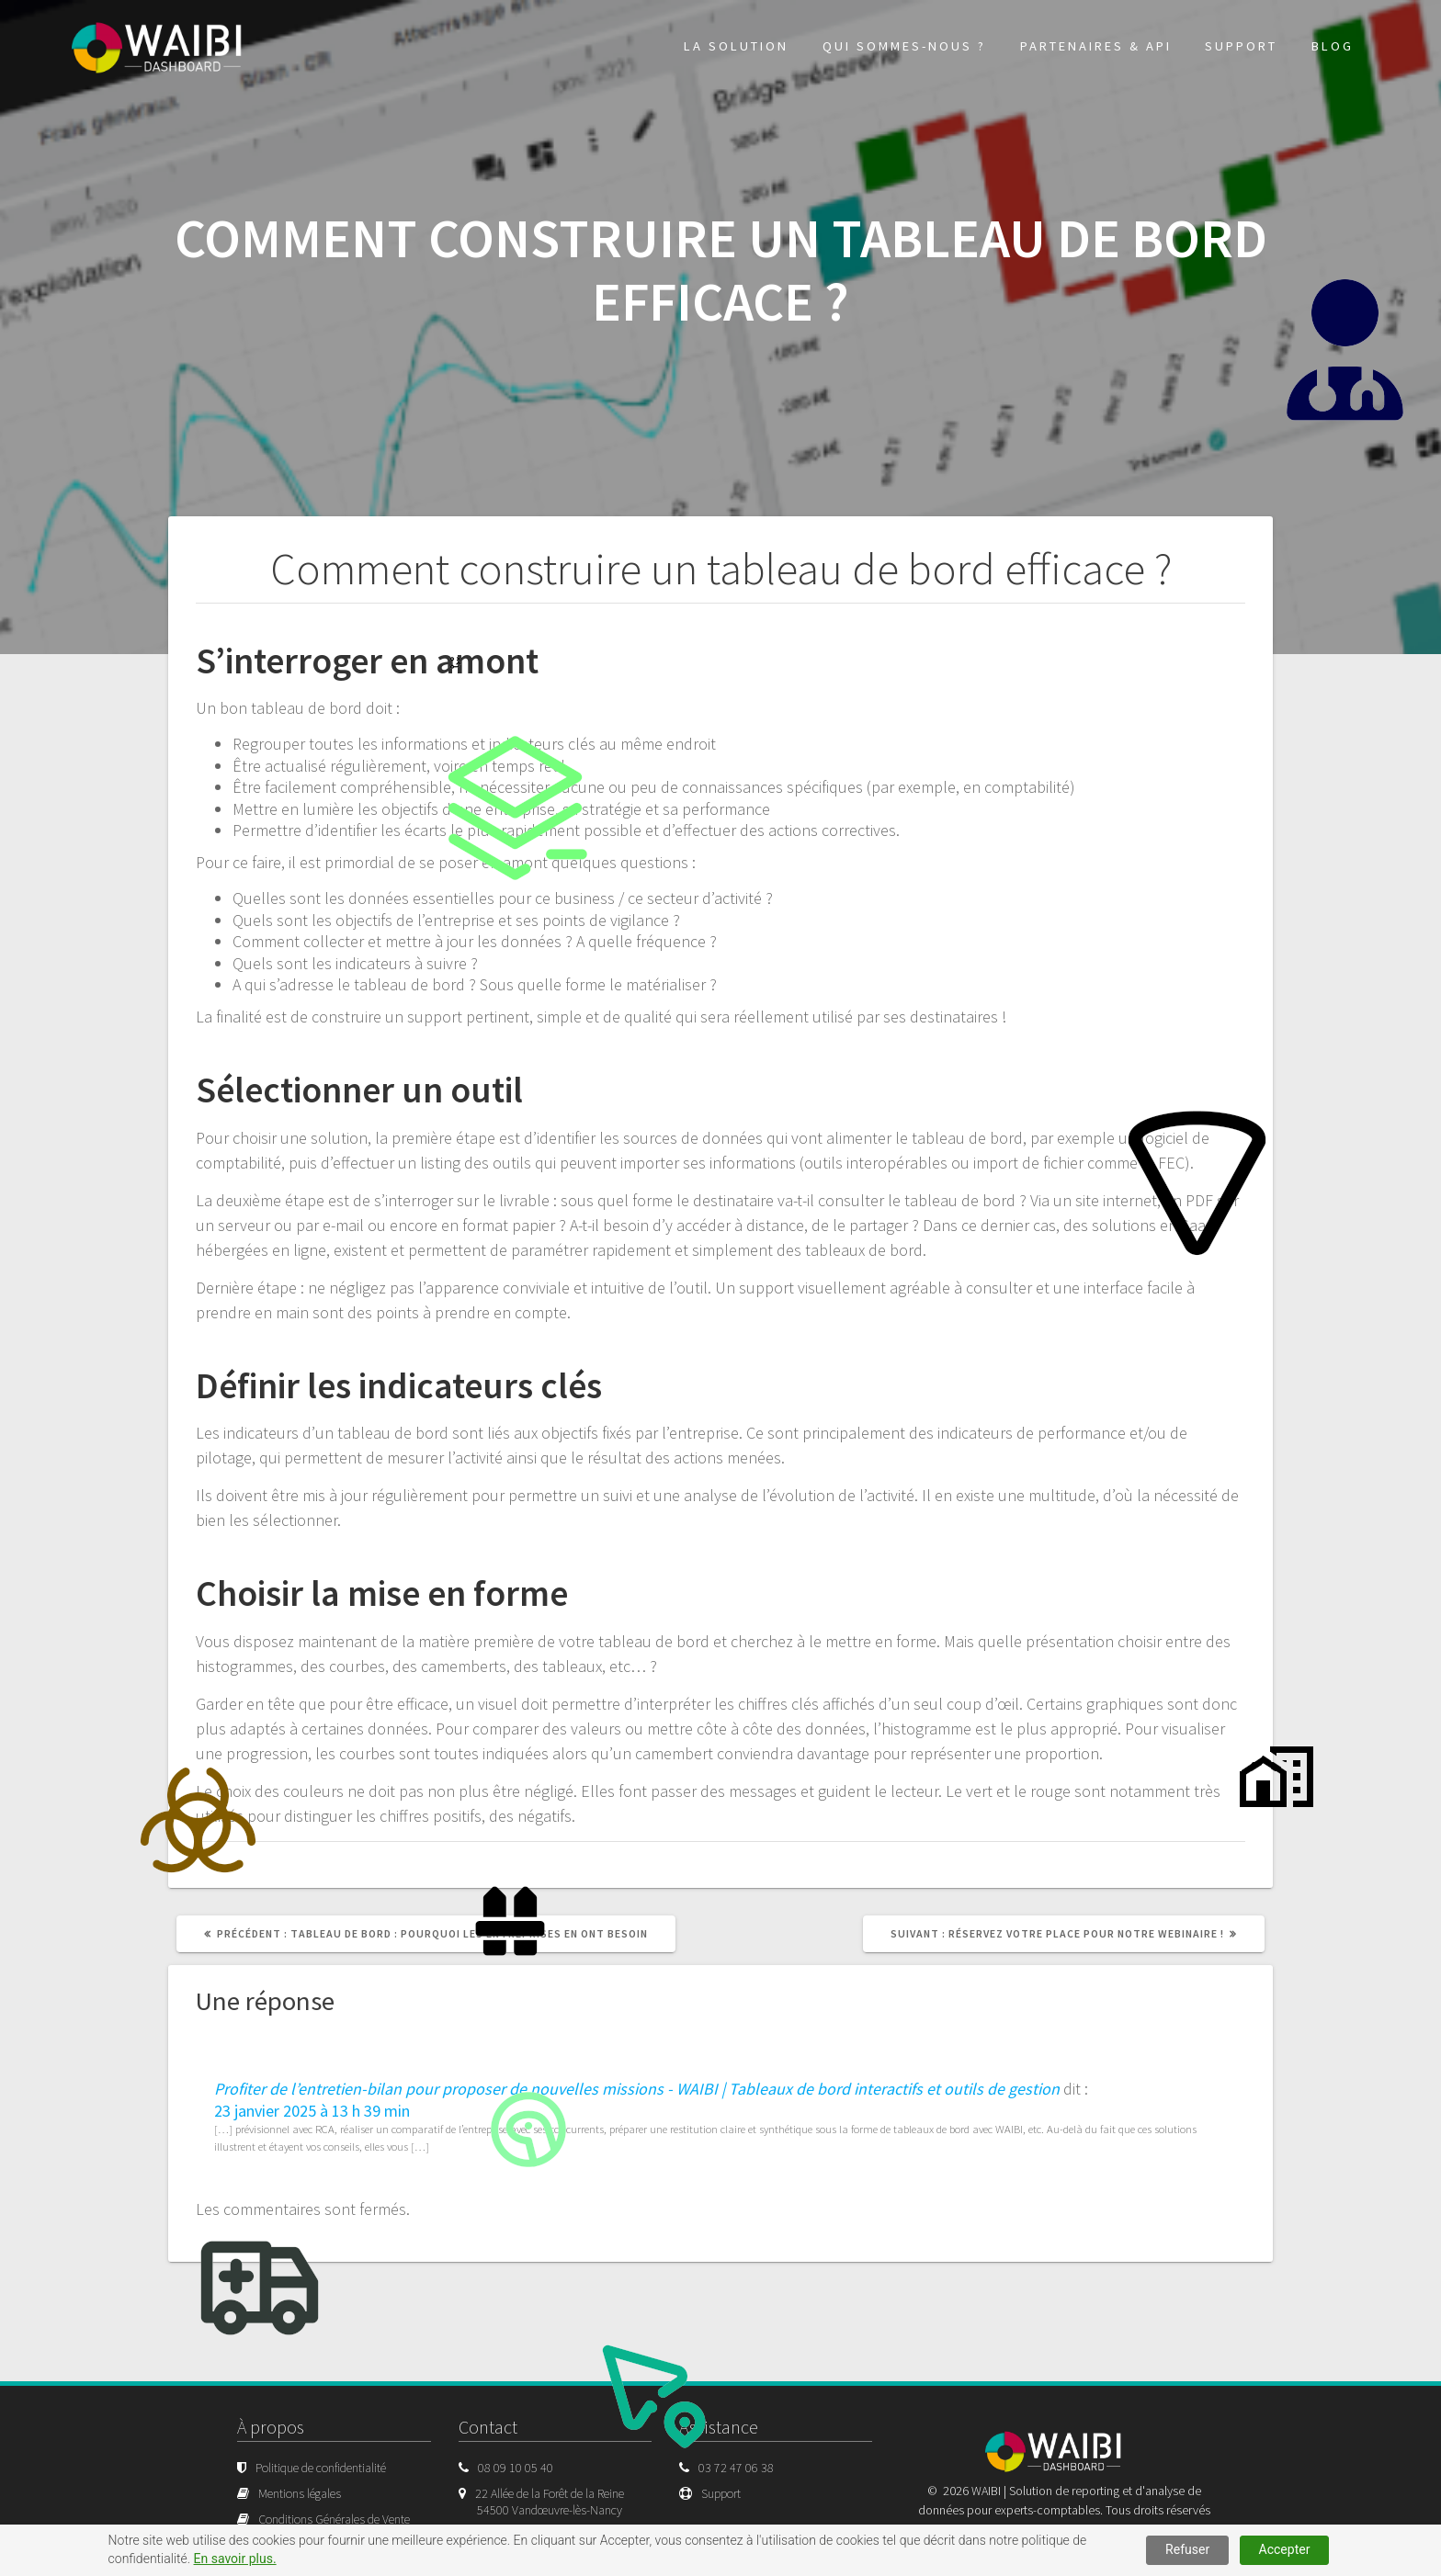 This screenshot has height=2576, width=1441. I want to click on view doctor or healthcare provider profile, so click(1345, 348).